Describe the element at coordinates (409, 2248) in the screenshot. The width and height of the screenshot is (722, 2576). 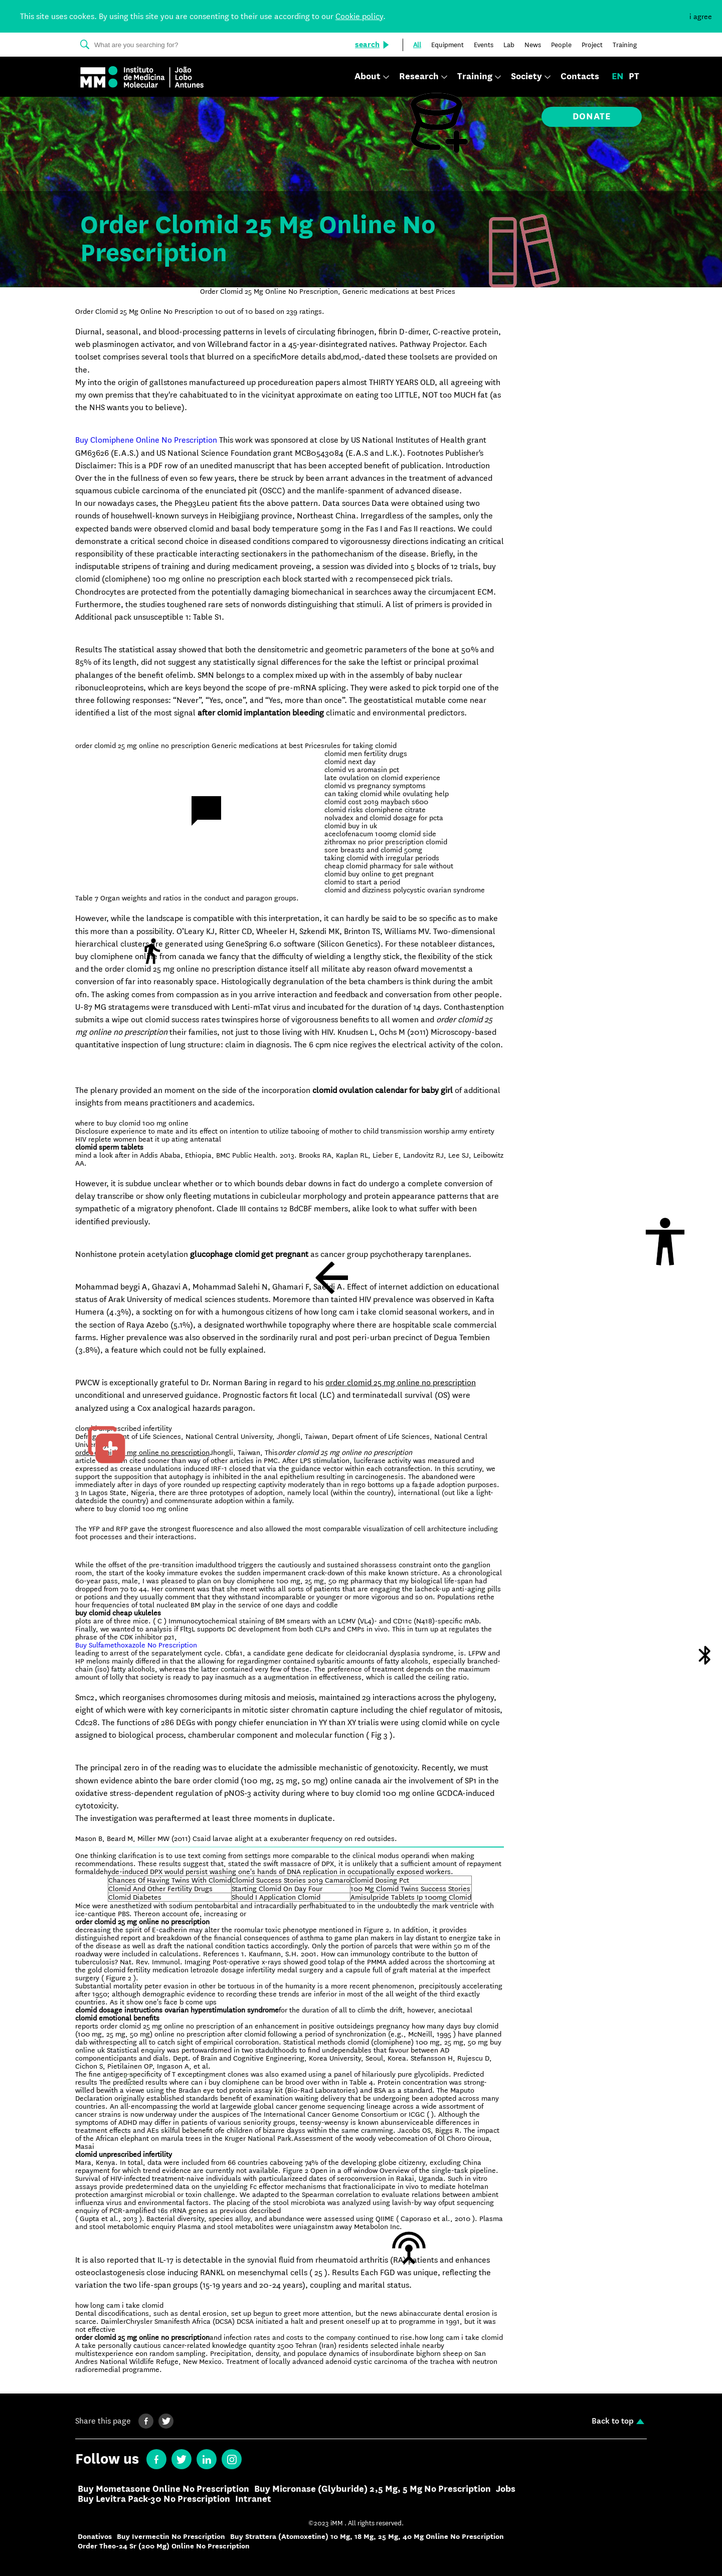
I see `configure antenna or broadcast settings` at that location.